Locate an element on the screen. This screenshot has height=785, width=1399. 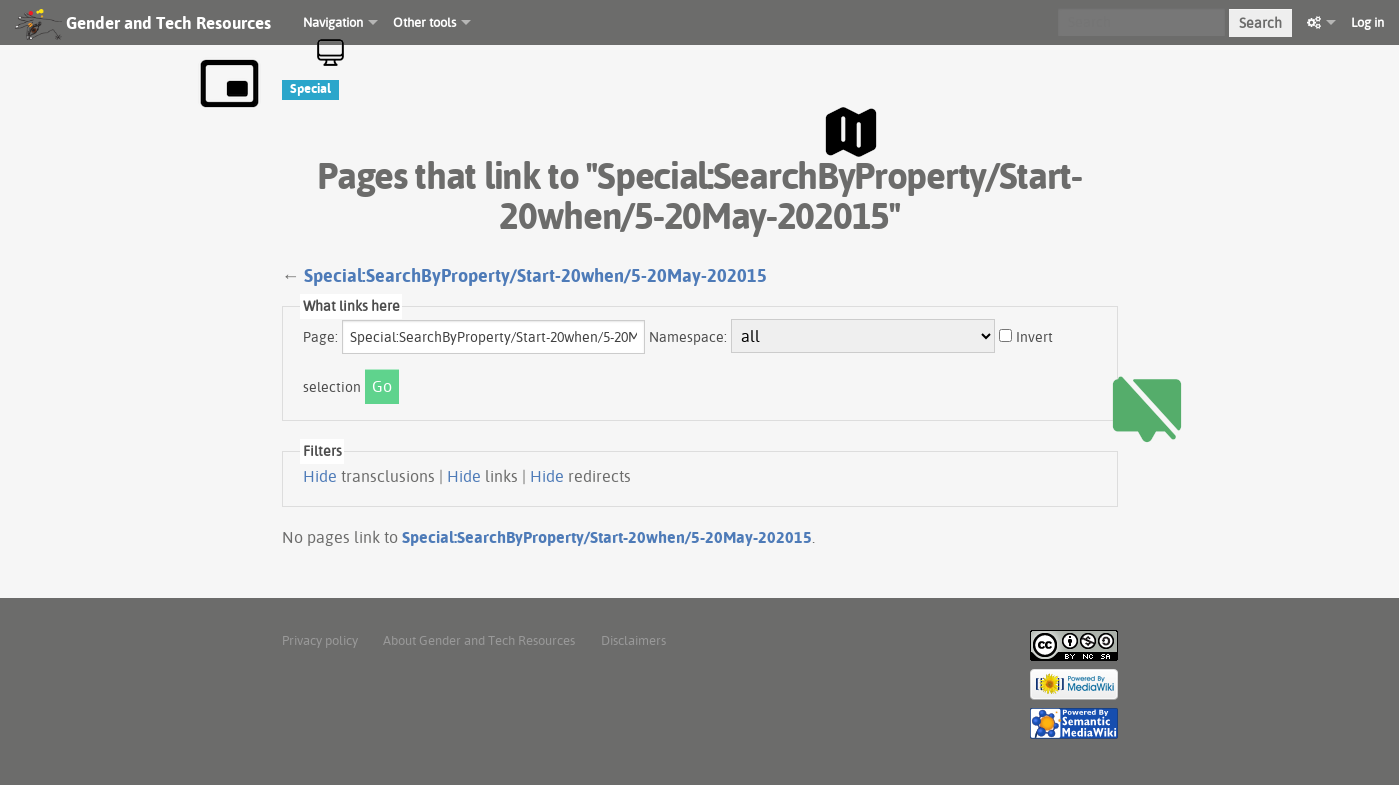
view map or navigation is located at coordinates (851, 132).